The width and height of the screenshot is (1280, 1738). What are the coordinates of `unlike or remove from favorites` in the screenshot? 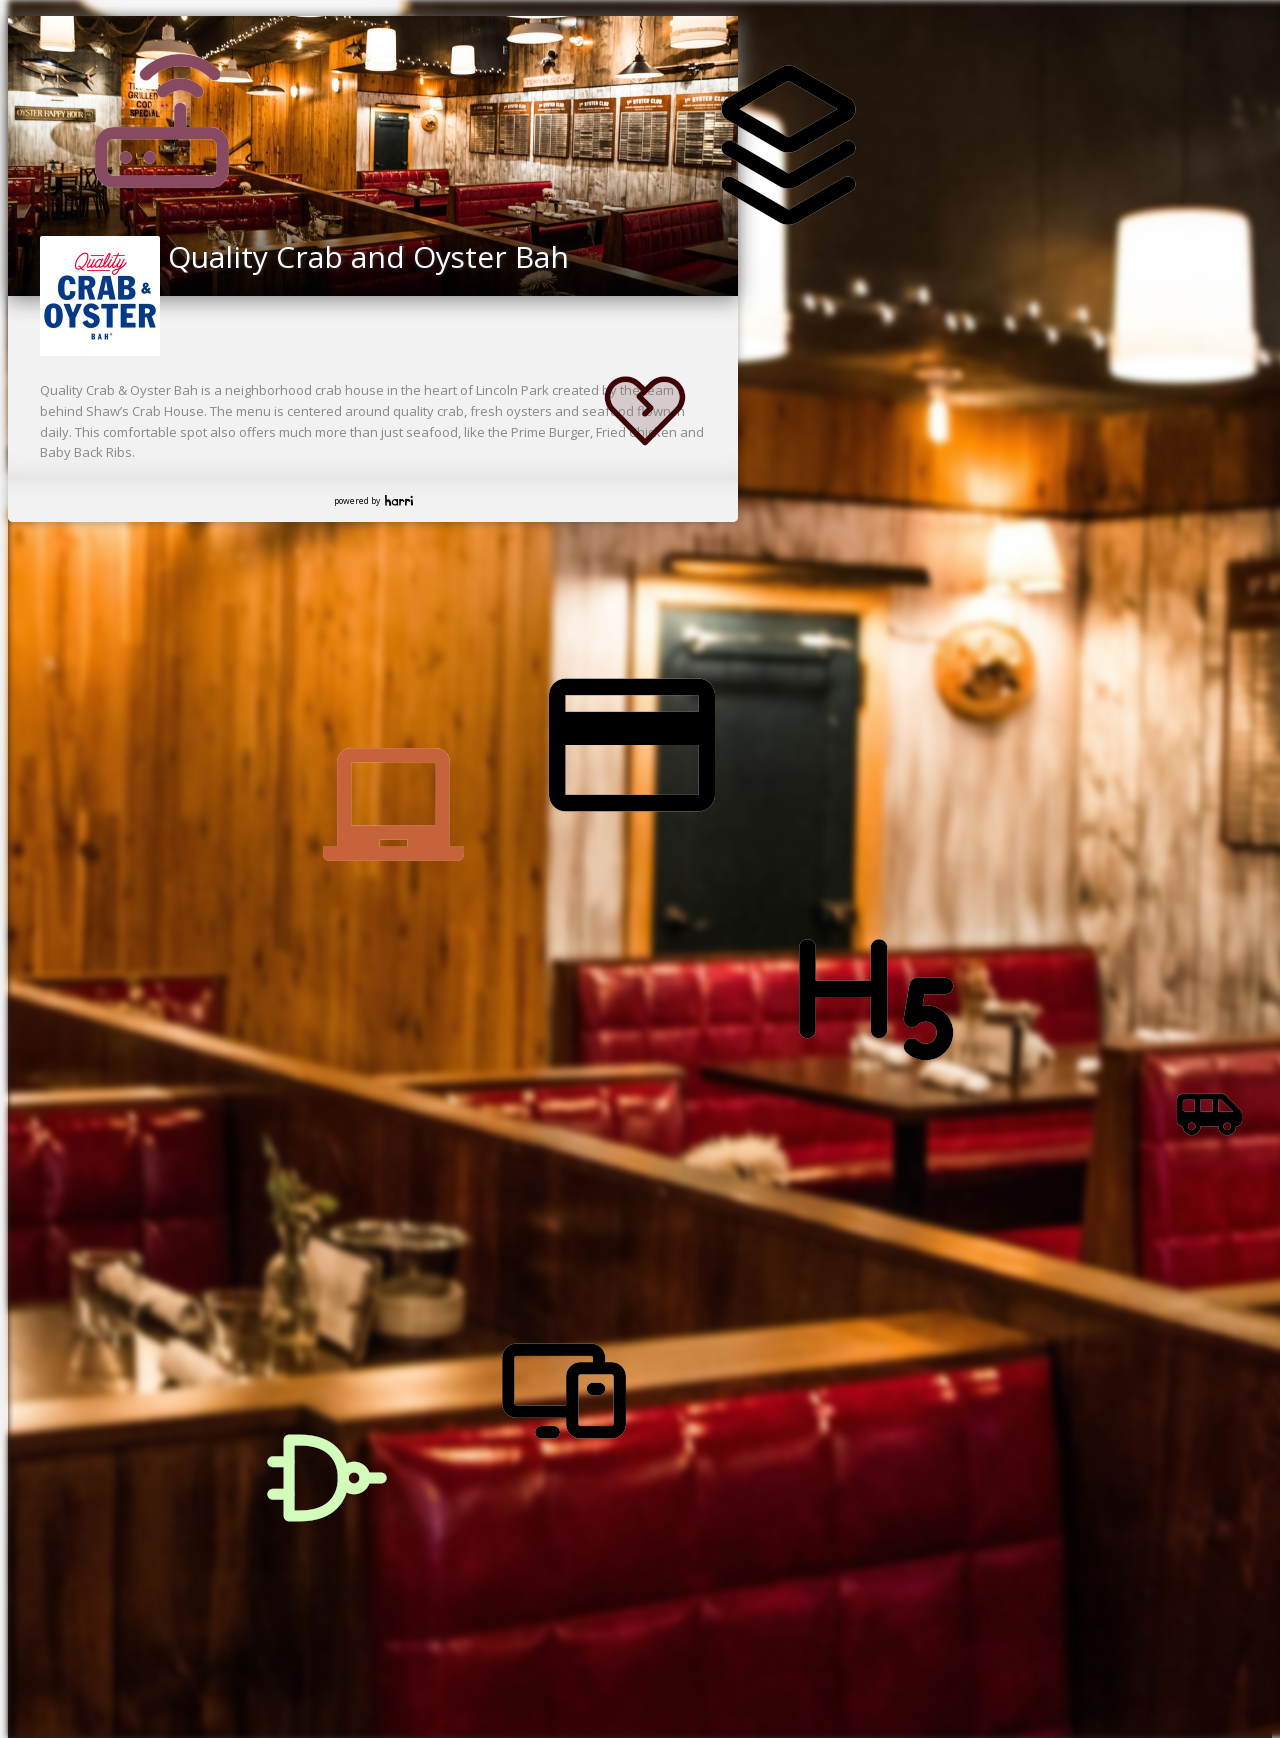 It's located at (645, 408).